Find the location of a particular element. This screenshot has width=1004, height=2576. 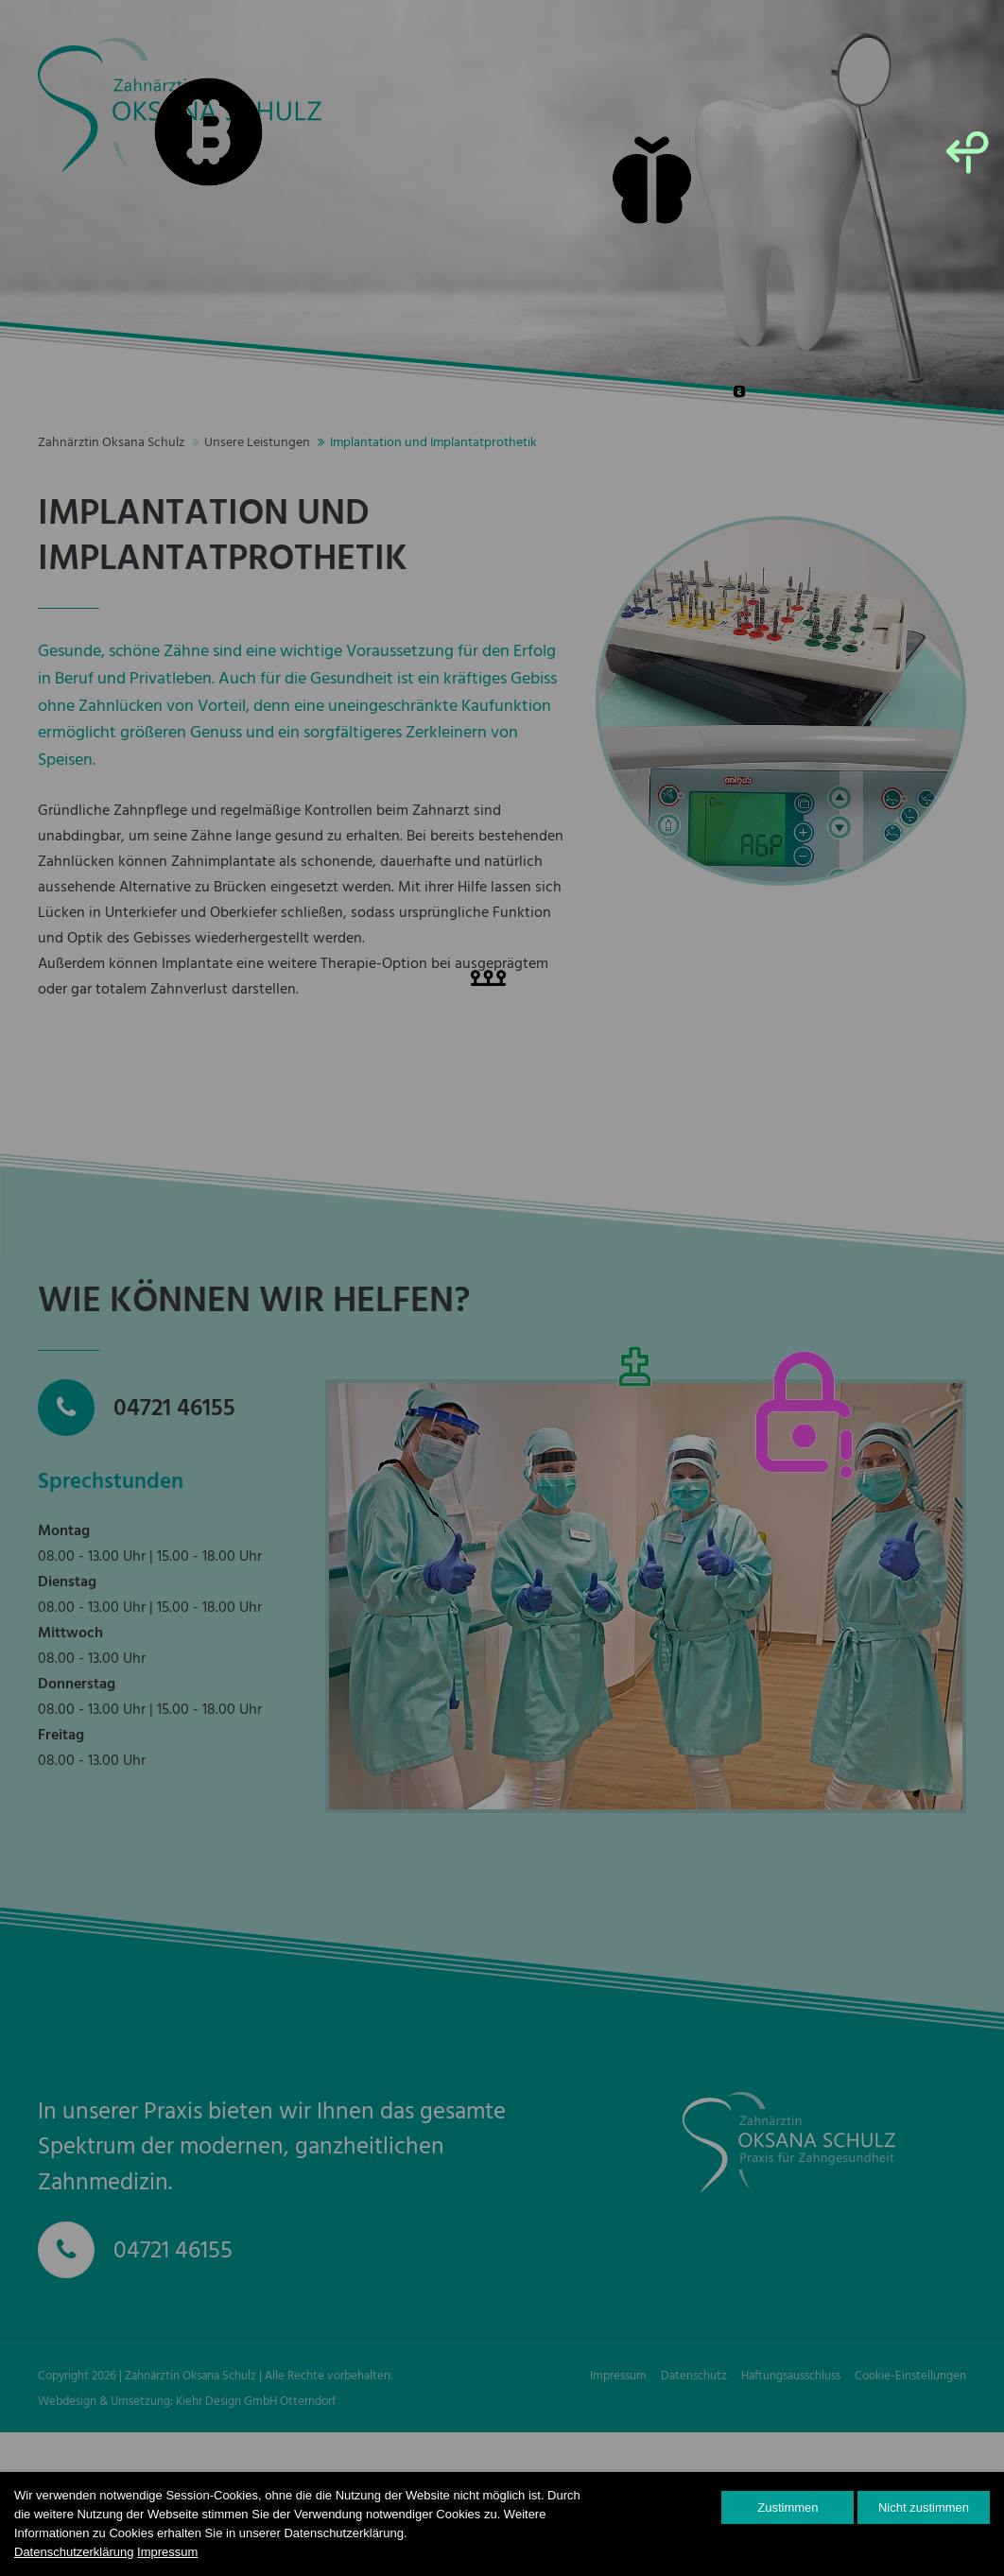

security alert or warning detected is located at coordinates (804, 1411).